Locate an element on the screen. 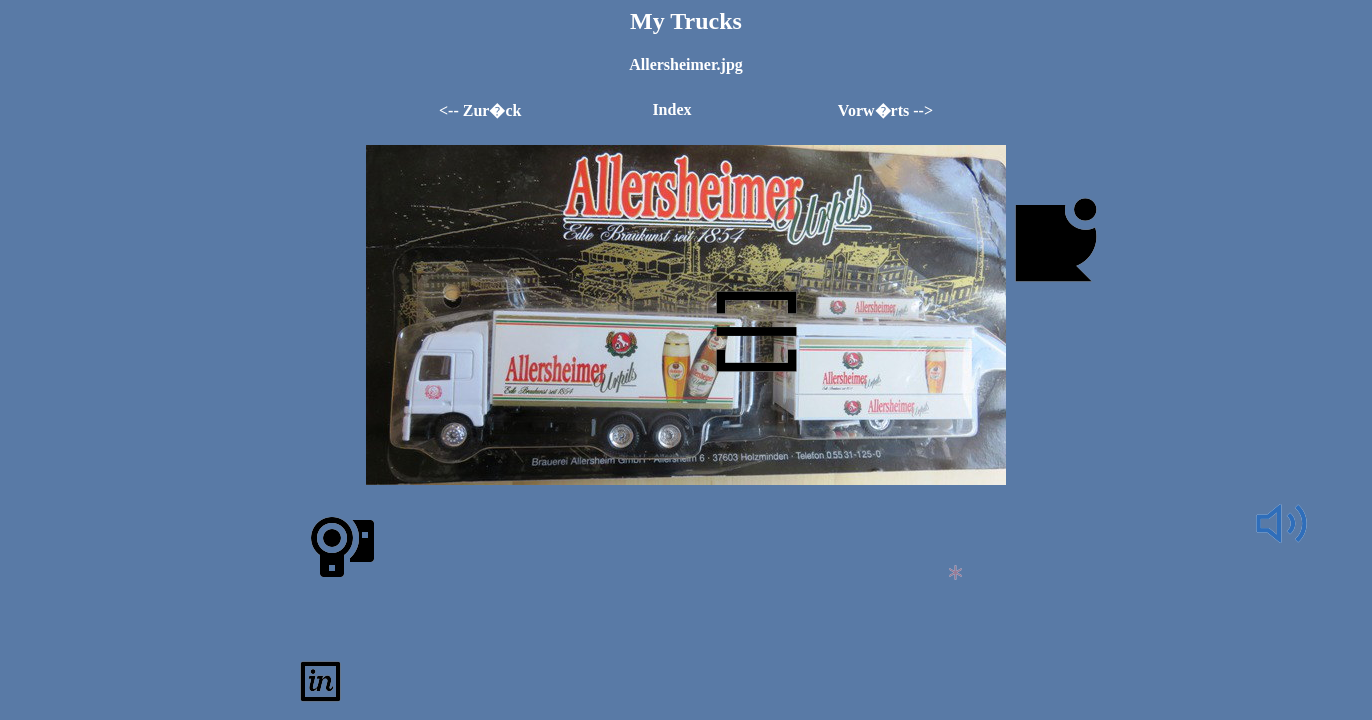  open InVision app is located at coordinates (320, 681).